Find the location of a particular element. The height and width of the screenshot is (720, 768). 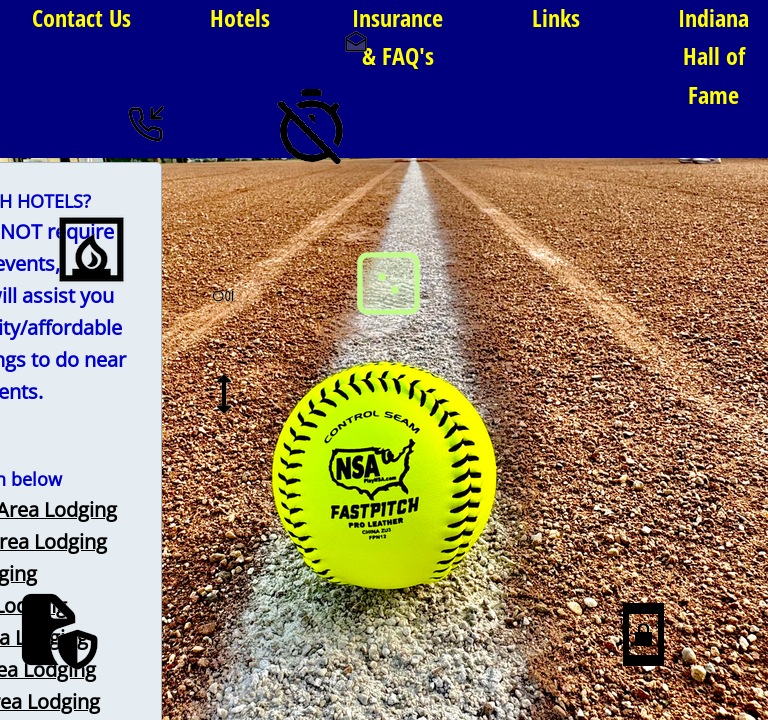

view drafts or unsent messages is located at coordinates (356, 43).